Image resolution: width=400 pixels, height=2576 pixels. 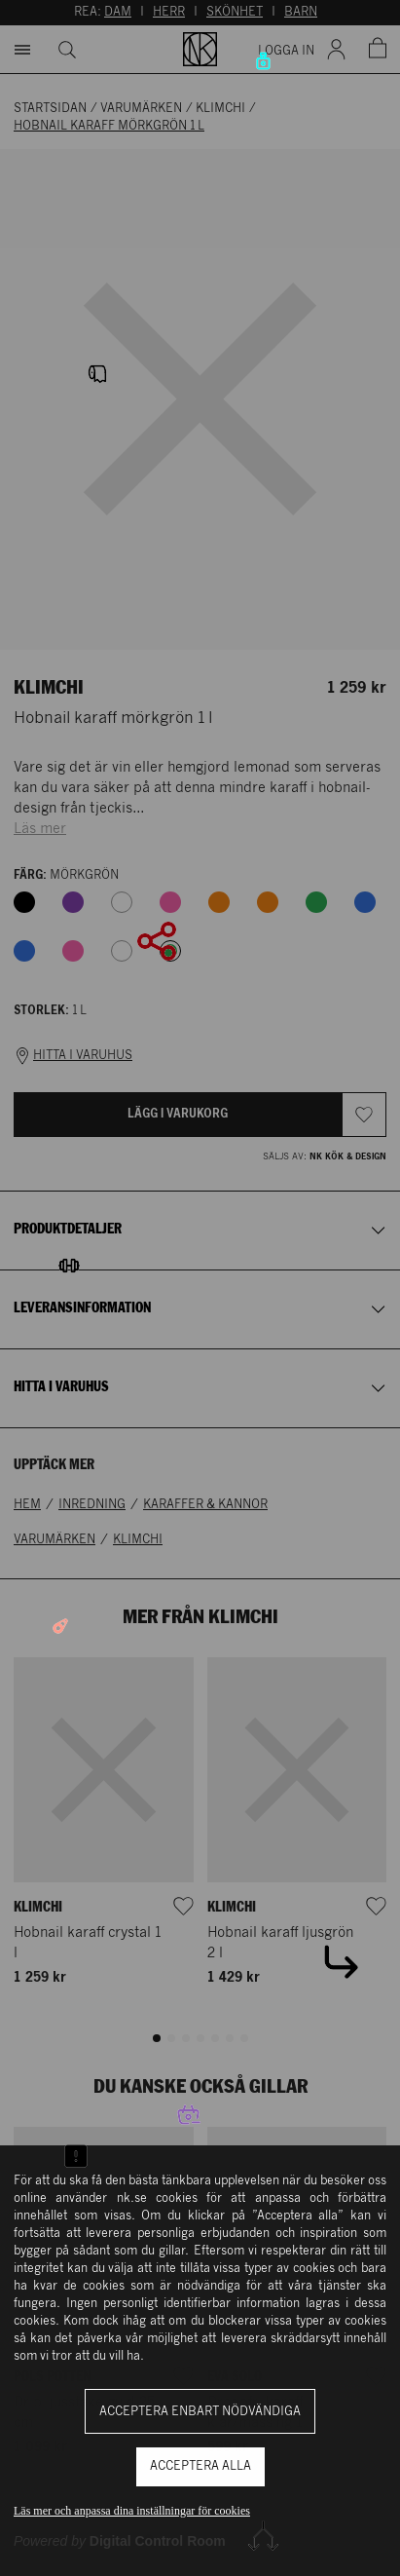 I want to click on access workout or fitness features, so click(x=69, y=1266).